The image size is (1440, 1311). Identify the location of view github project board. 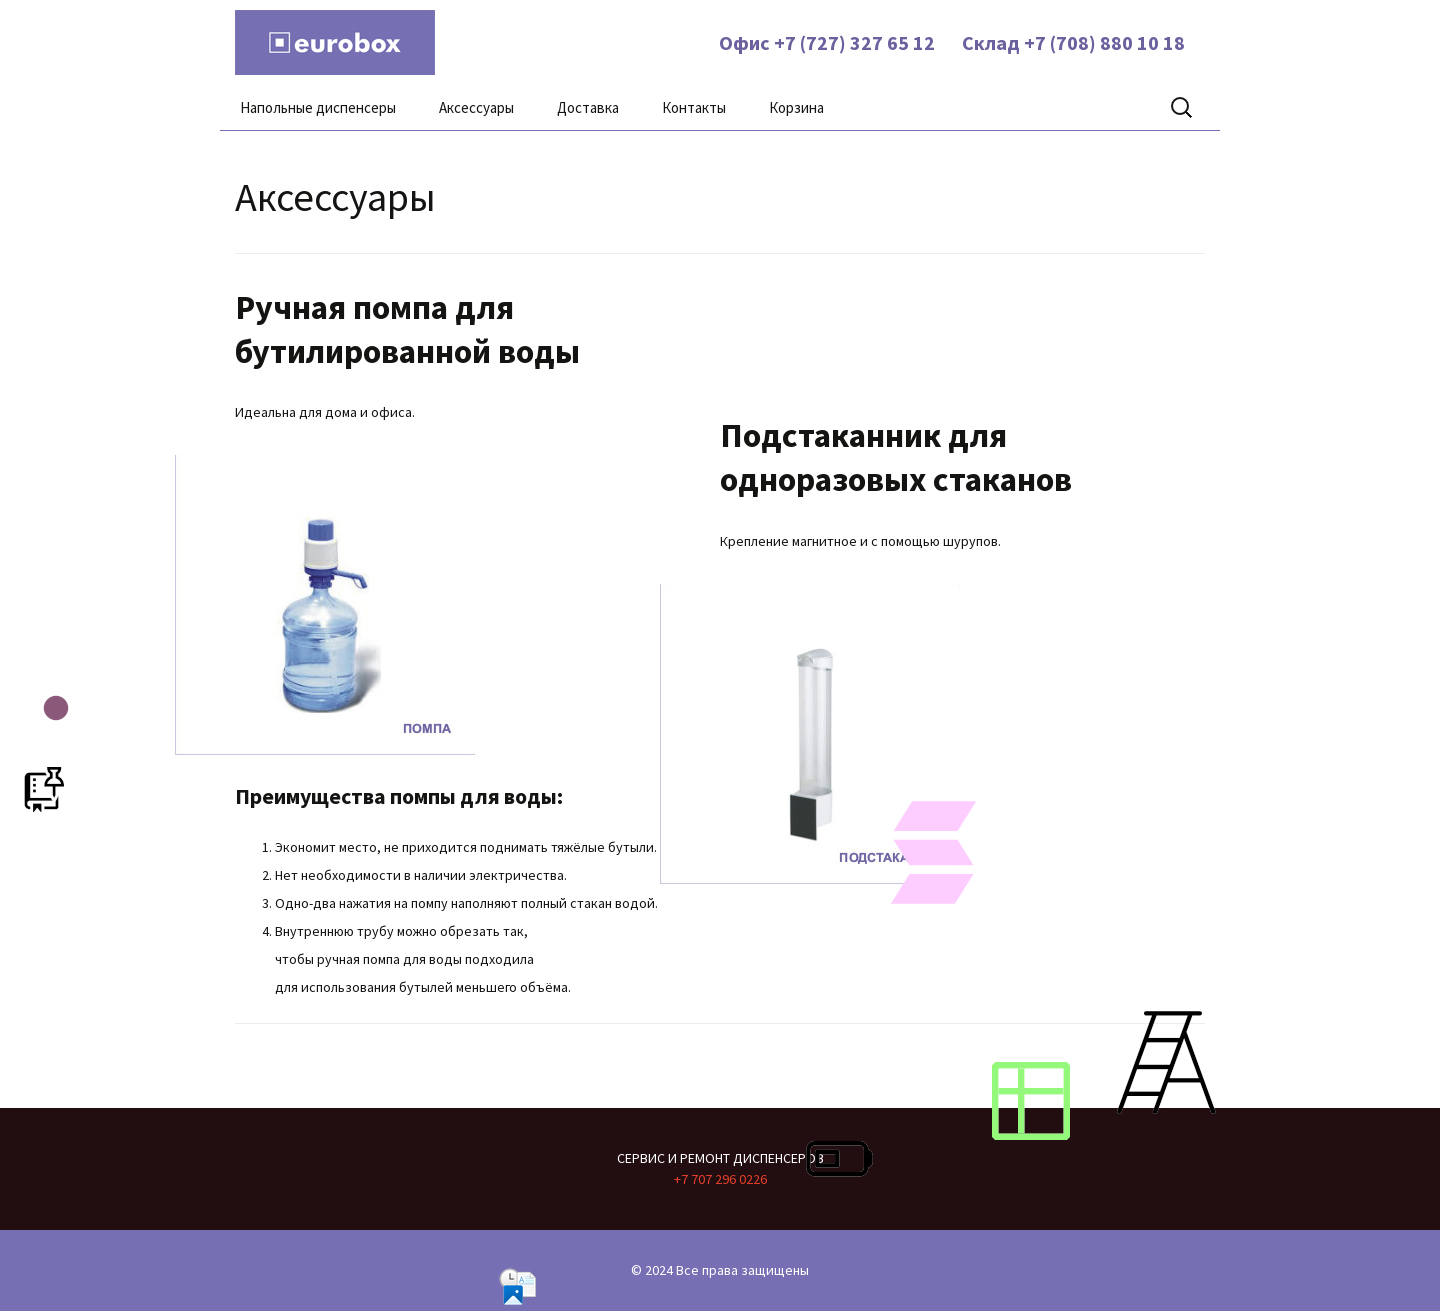
(1031, 1101).